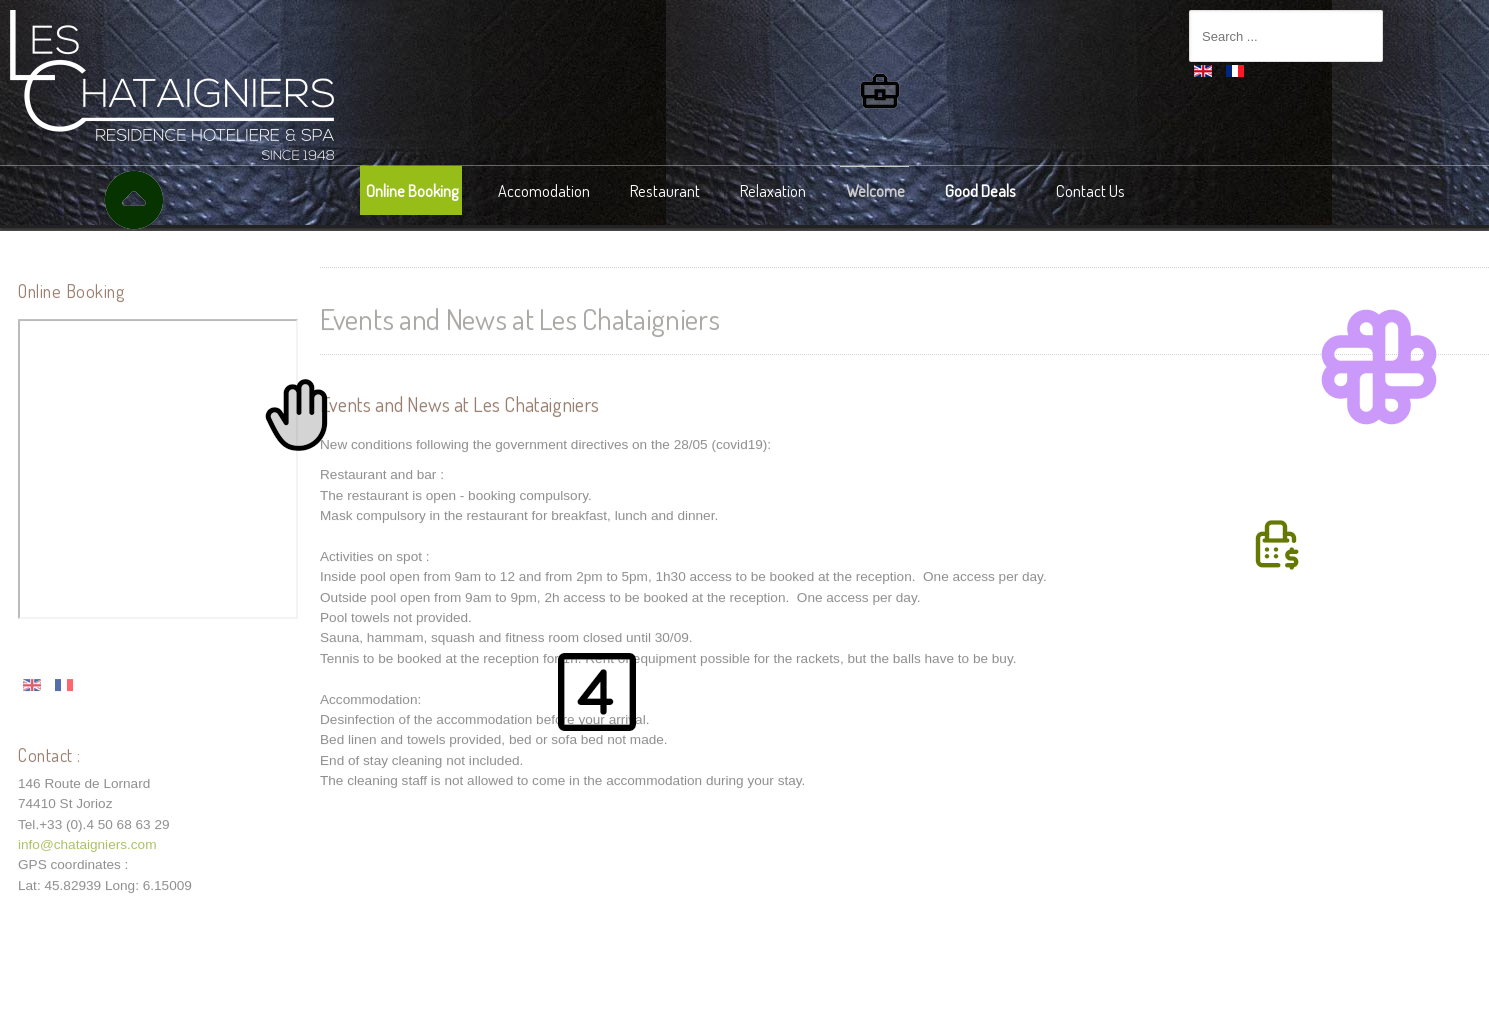 The height and width of the screenshot is (1013, 1489). Describe the element at coordinates (134, 200) in the screenshot. I see `scroll to top of page` at that location.